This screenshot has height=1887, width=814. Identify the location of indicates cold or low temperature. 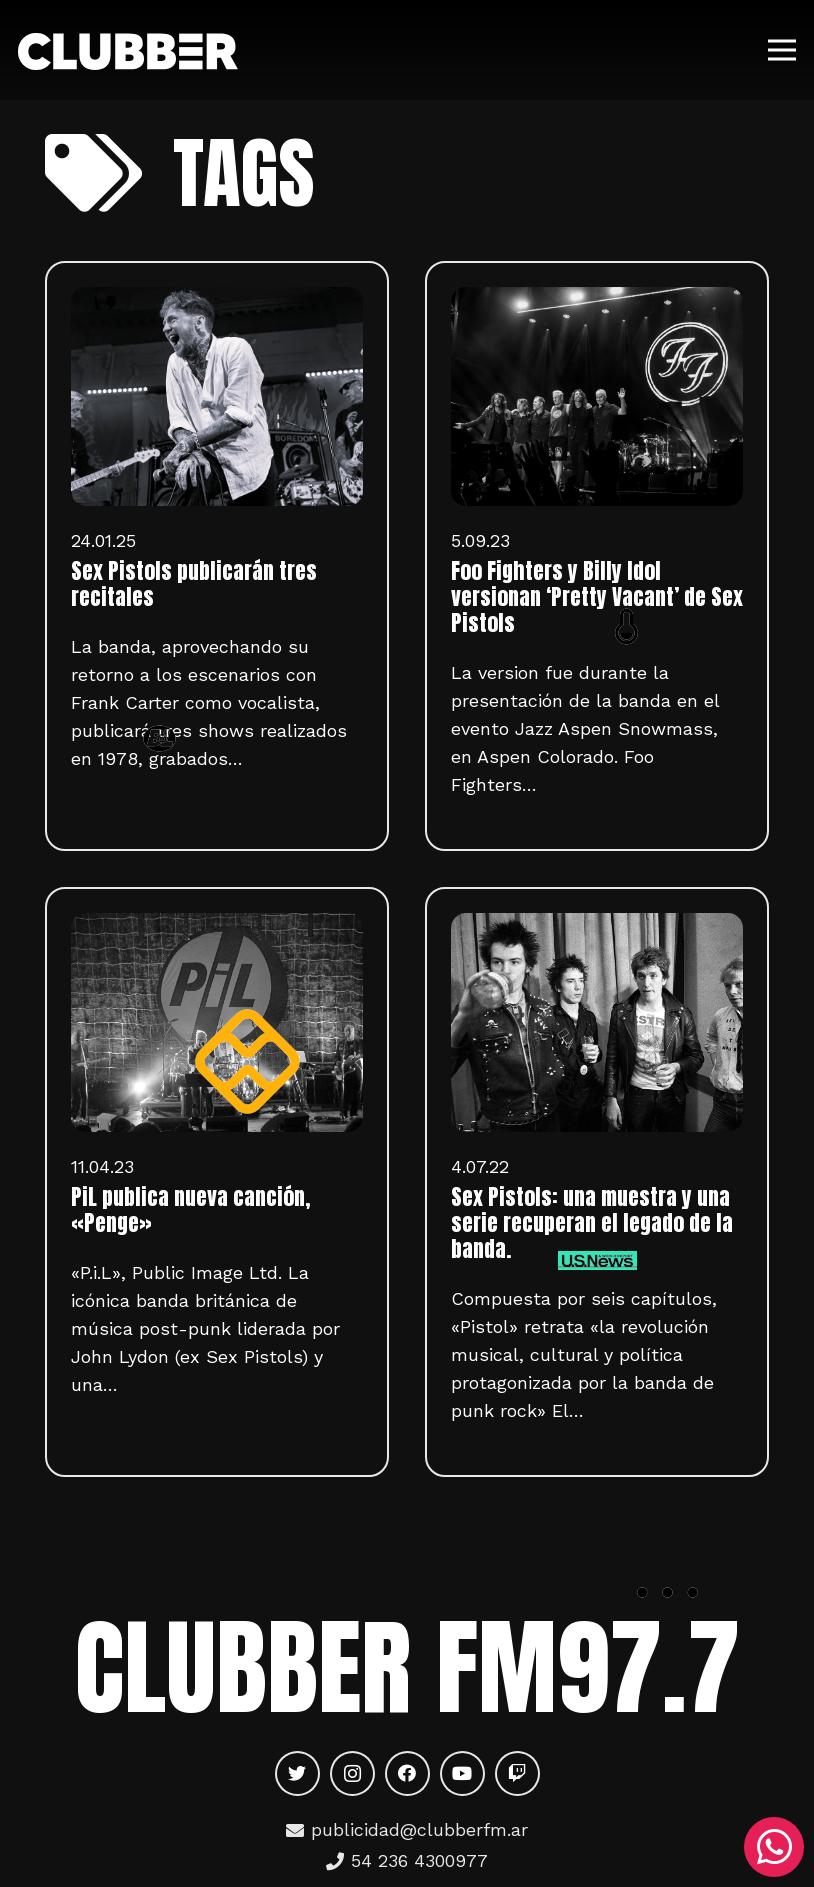
(626, 626).